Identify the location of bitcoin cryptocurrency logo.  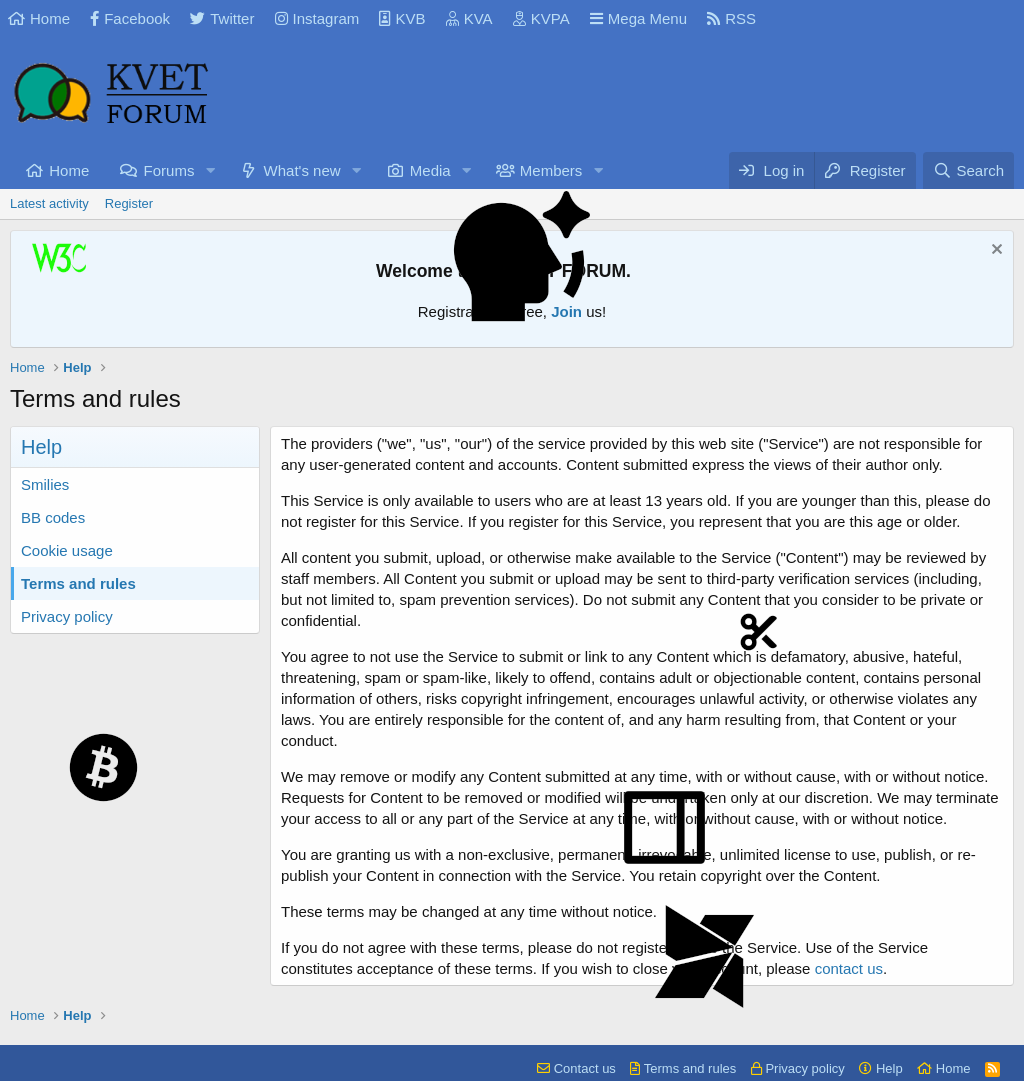
(103, 767).